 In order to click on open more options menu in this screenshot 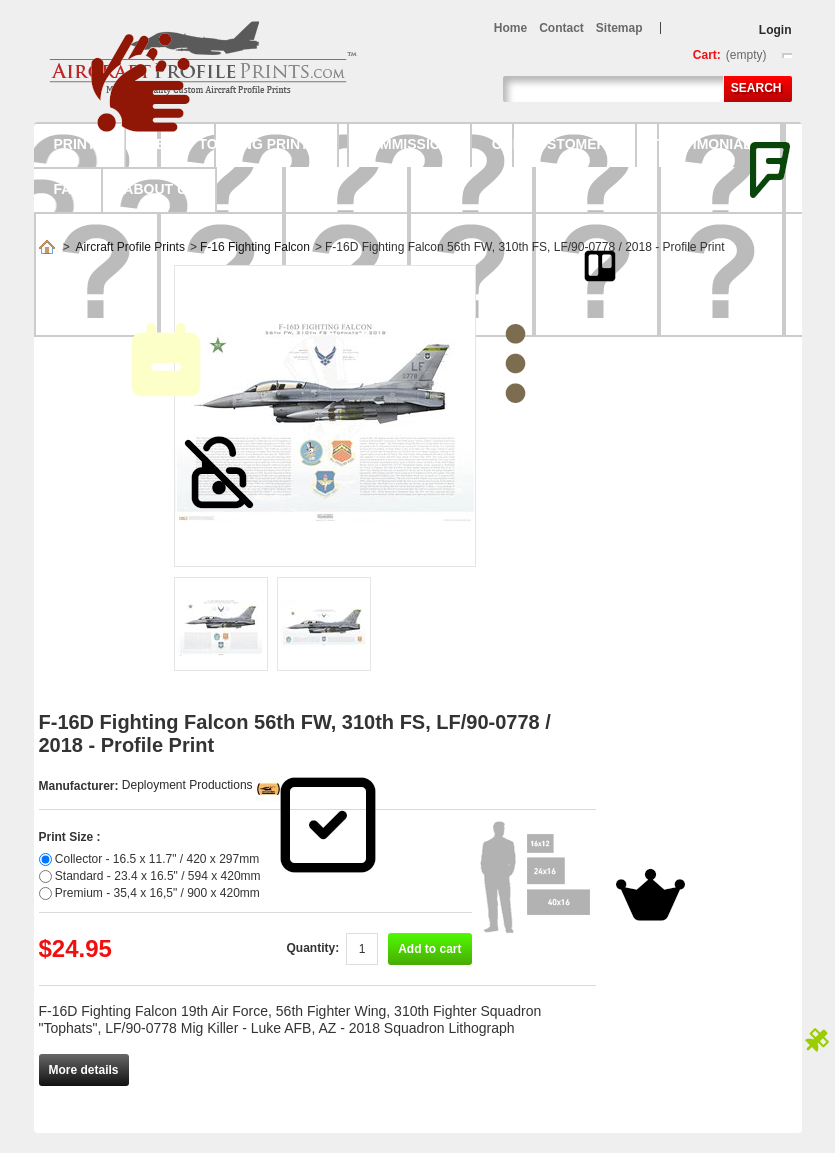, I will do `click(515, 363)`.